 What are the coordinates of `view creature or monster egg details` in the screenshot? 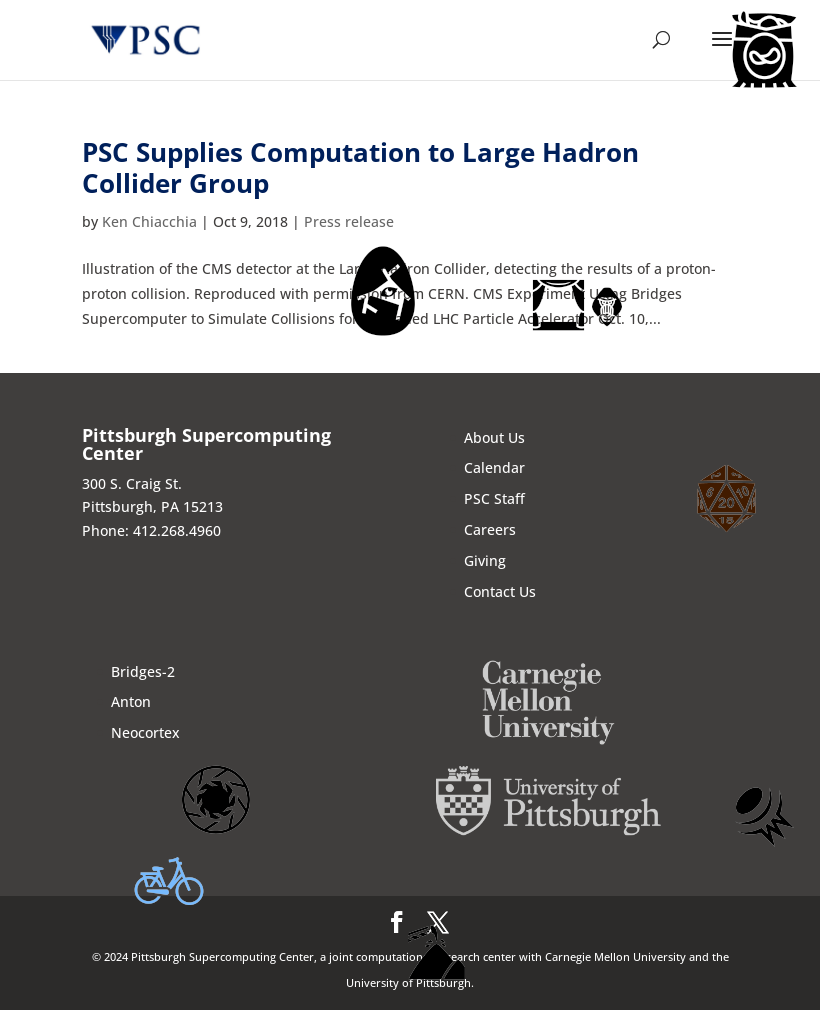 It's located at (383, 291).